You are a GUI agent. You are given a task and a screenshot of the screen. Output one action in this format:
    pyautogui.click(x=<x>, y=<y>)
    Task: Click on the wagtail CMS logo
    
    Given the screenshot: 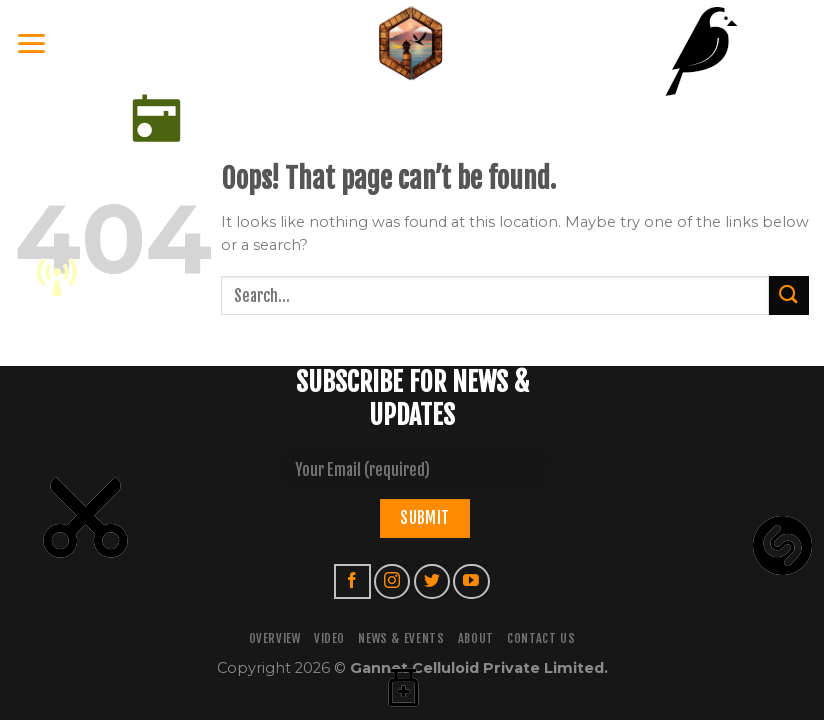 What is the action you would take?
    pyautogui.click(x=701, y=51)
    